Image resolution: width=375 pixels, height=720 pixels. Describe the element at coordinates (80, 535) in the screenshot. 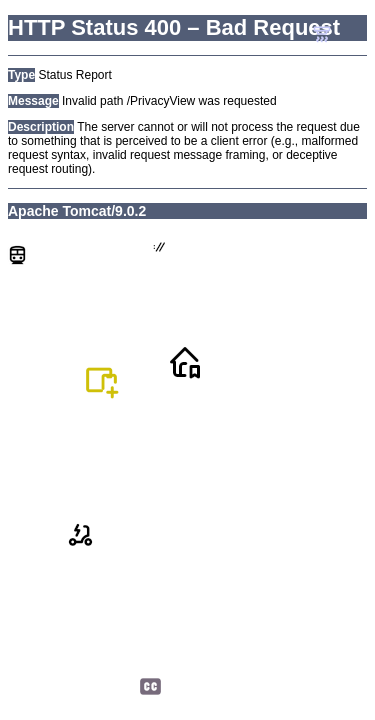

I see `select electric scooter as transportation mode` at that location.